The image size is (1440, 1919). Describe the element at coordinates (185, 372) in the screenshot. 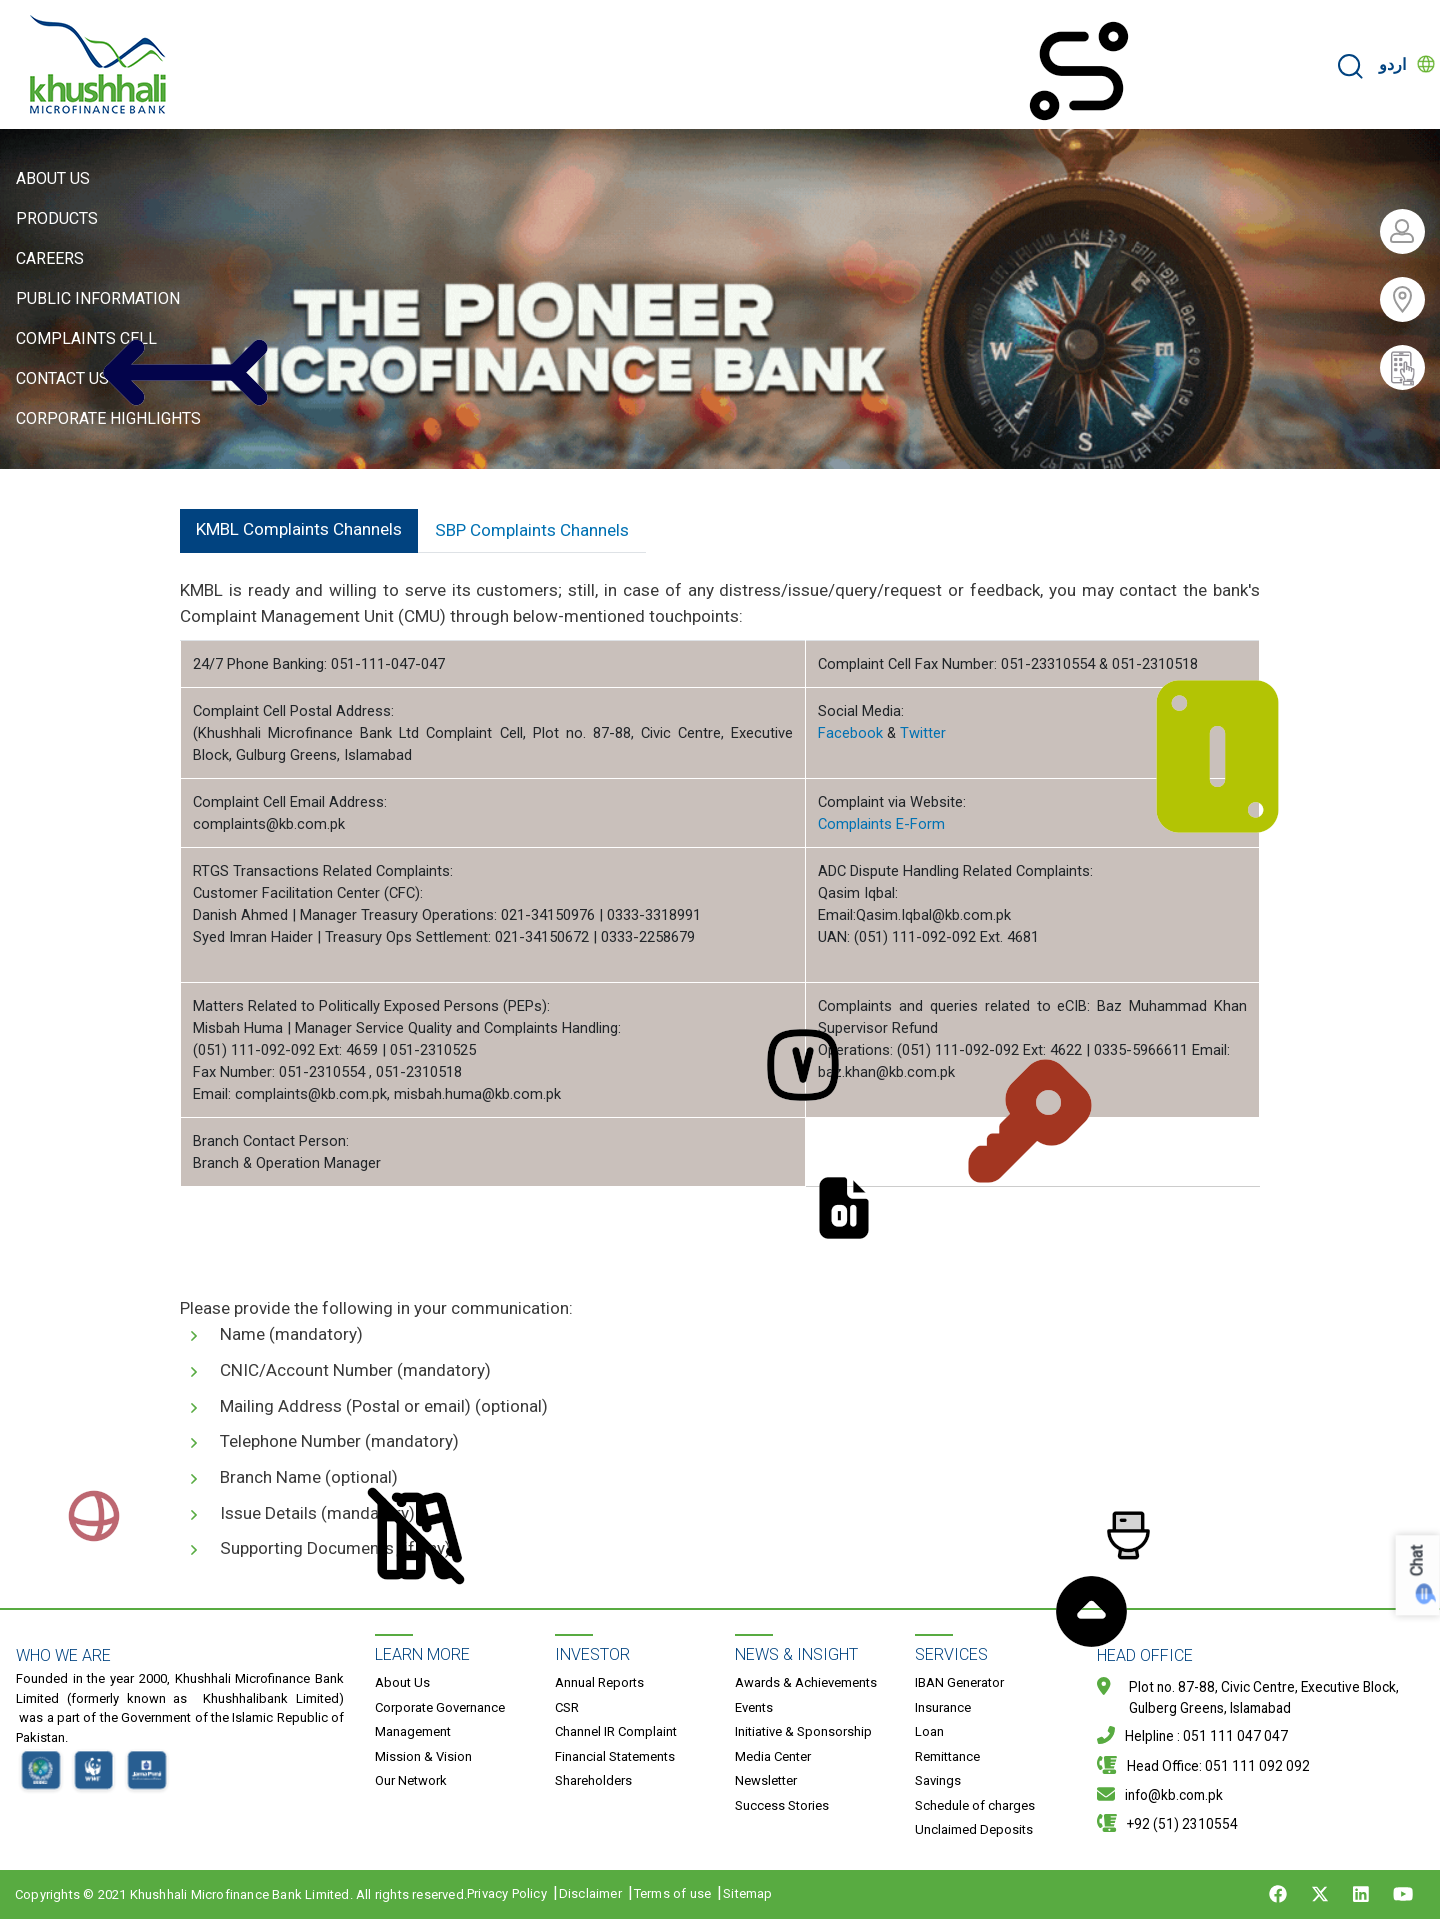

I see `go back to the previous screen` at that location.